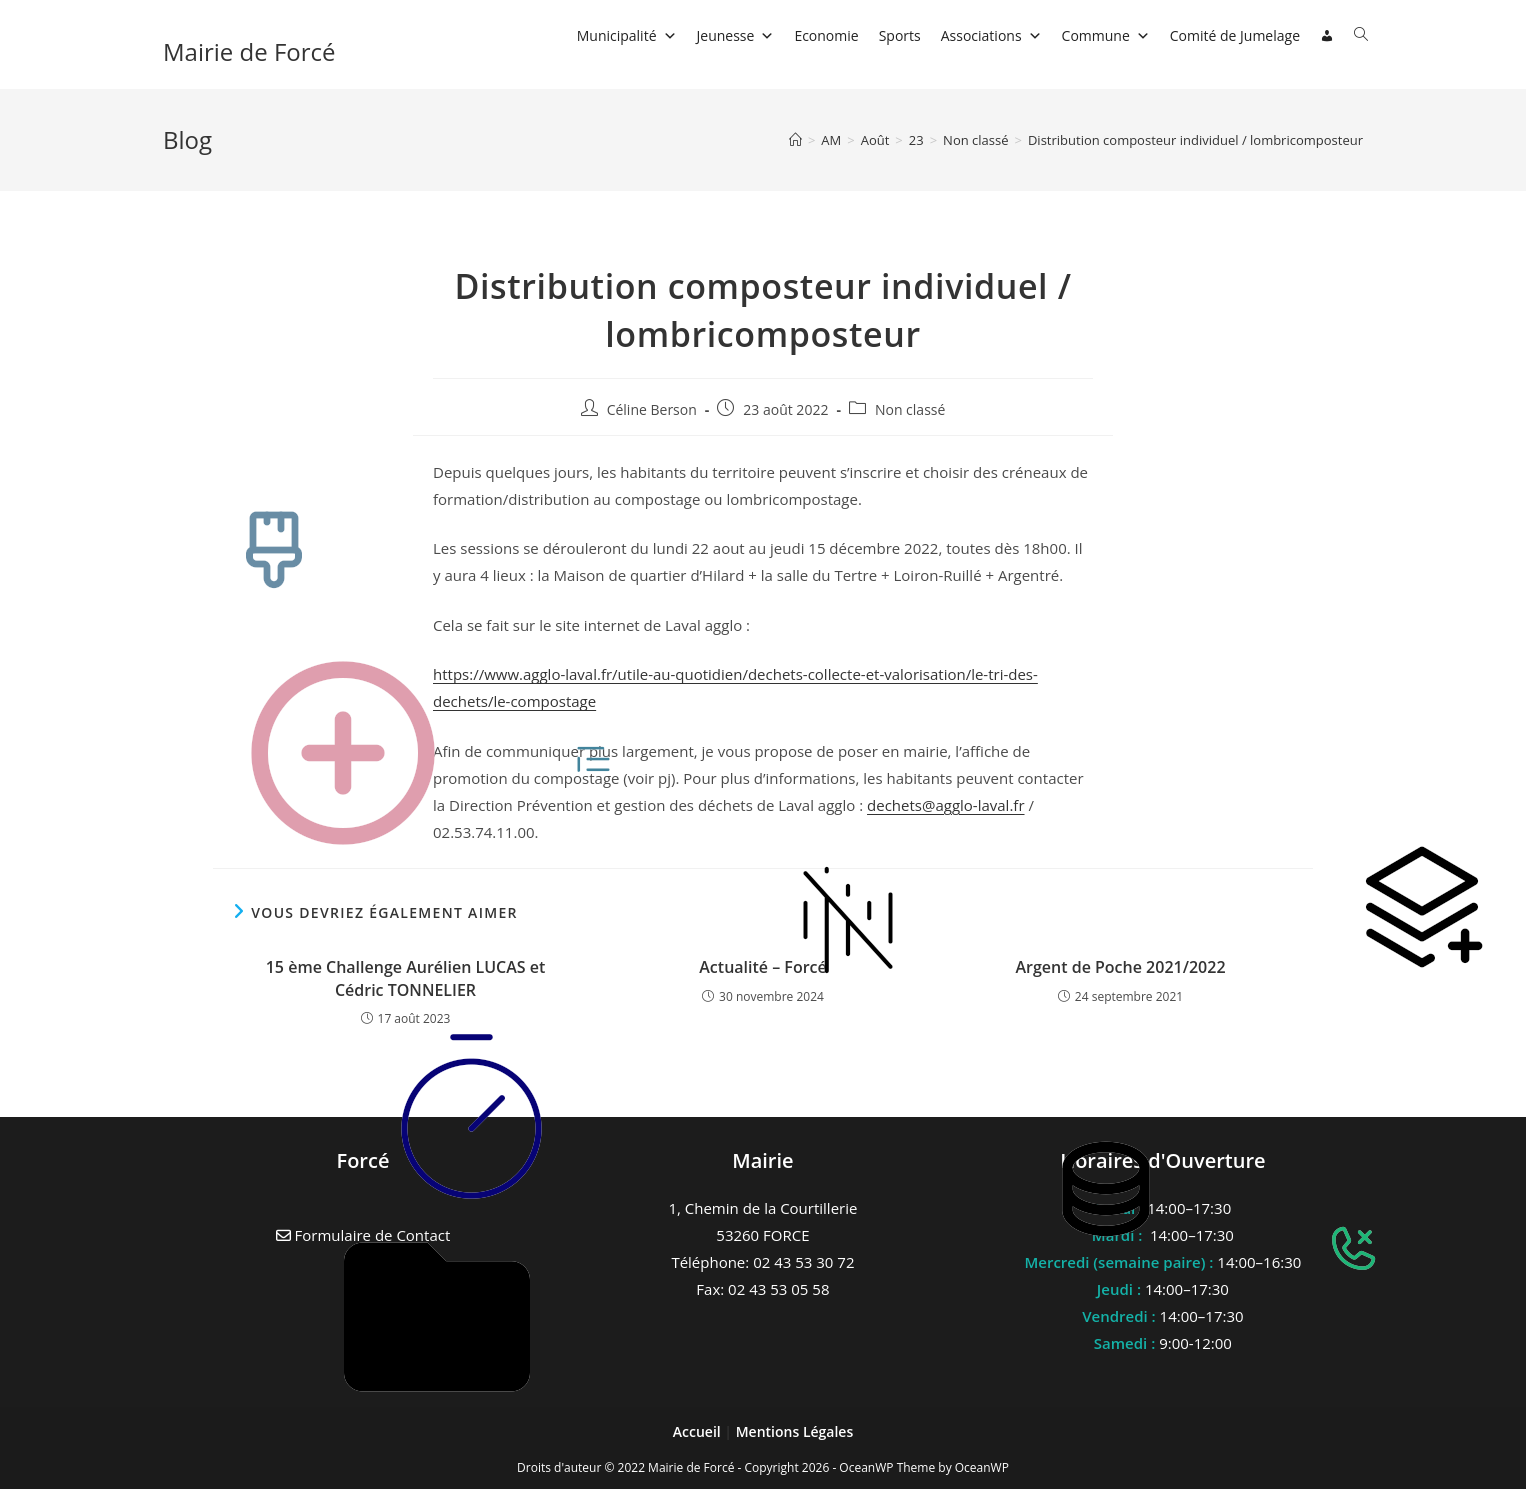 Image resolution: width=1526 pixels, height=1489 pixels. What do you see at coordinates (1354, 1247) in the screenshot?
I see `end or decline a phone call` at bounding box center [1354, 1247].